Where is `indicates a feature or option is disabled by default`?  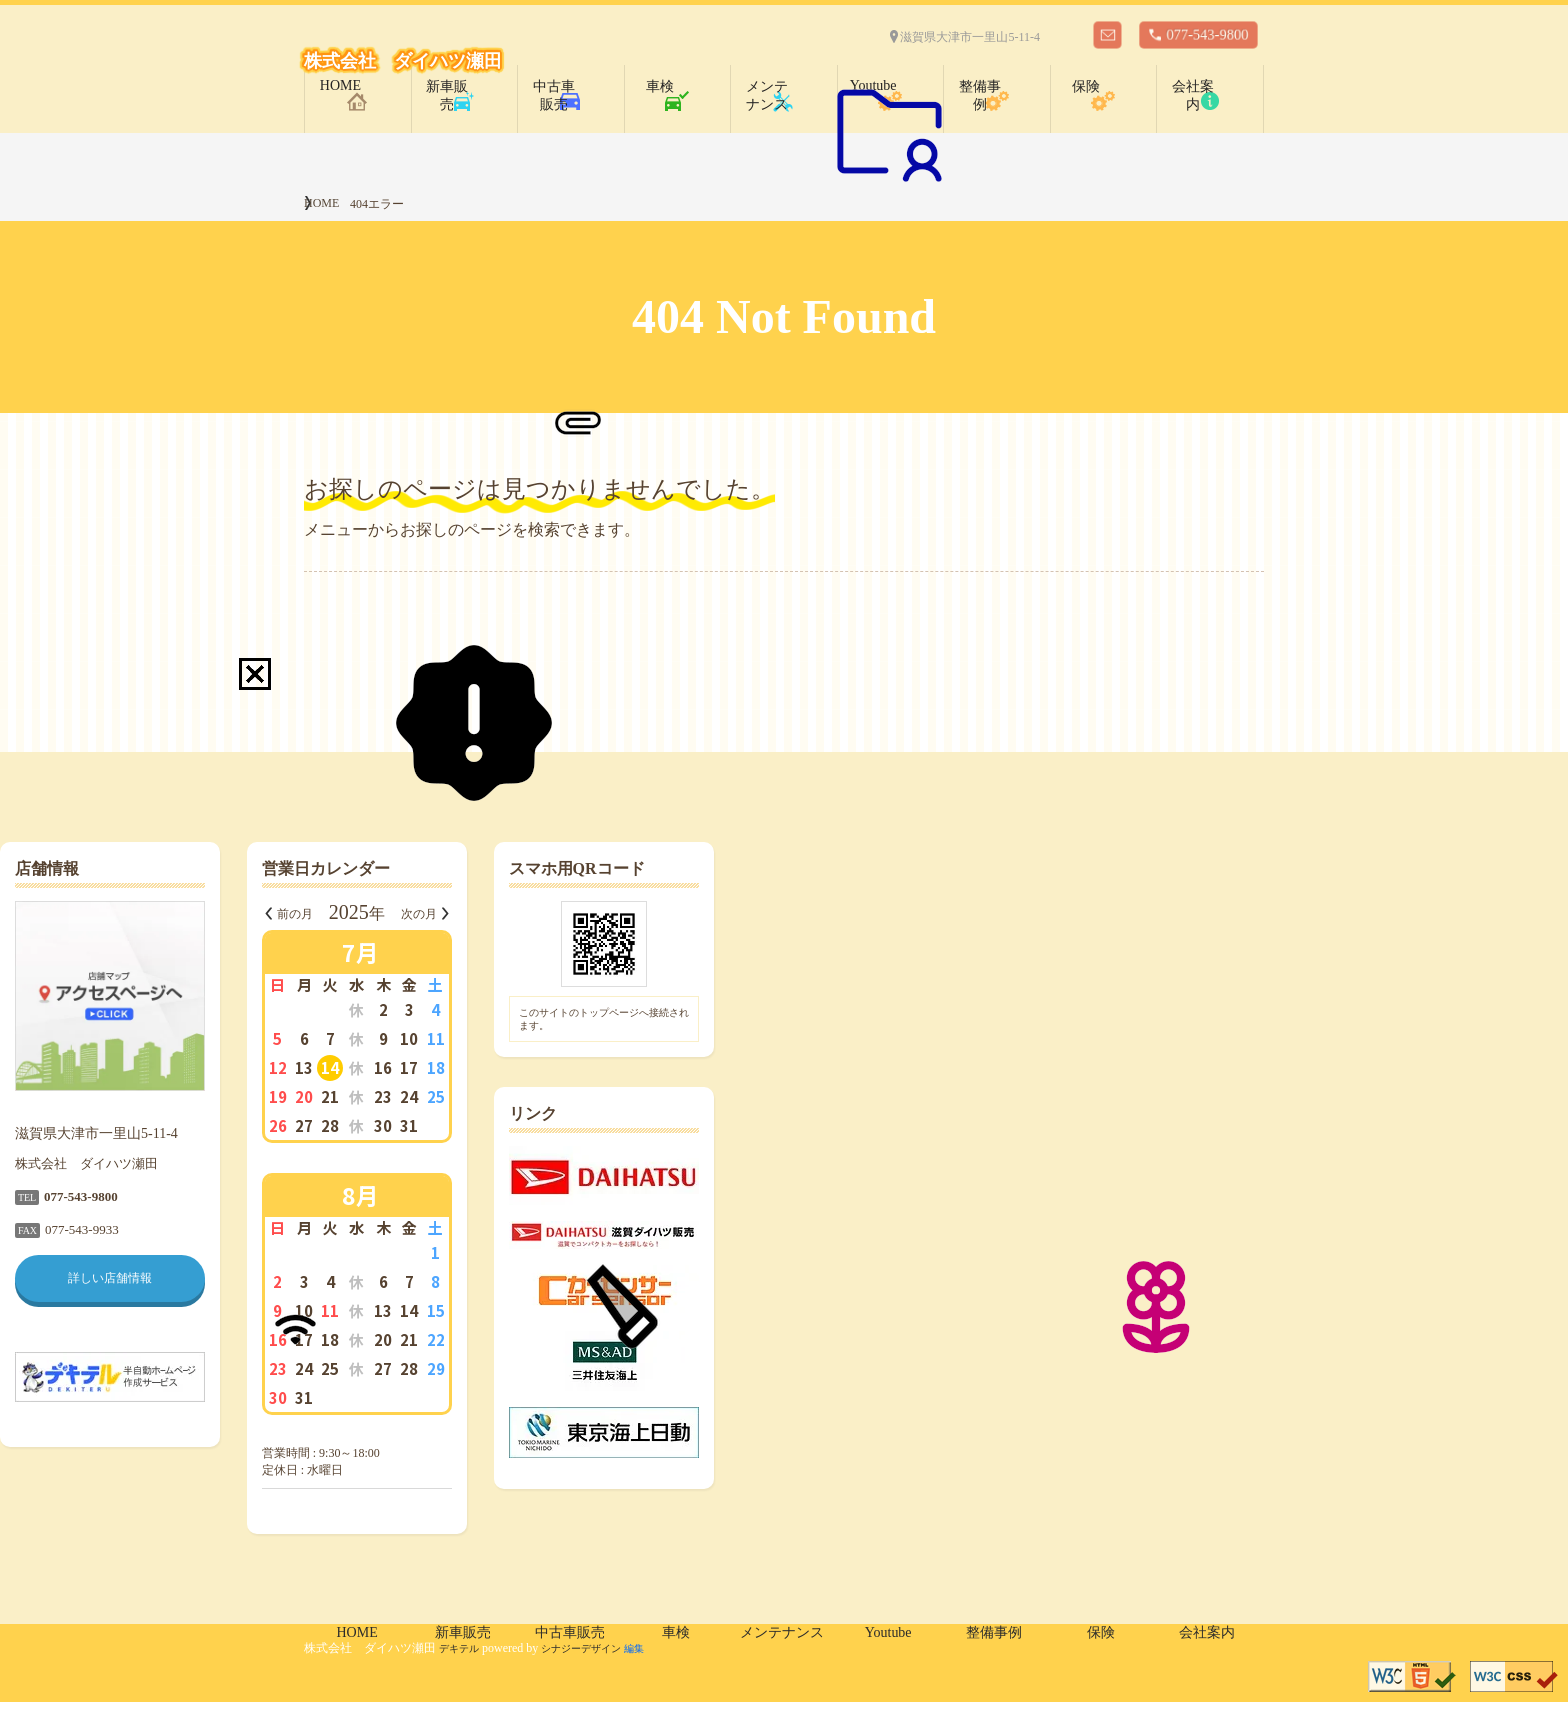
indicates a feature or option is disabled by default is located at coordinates (255, 674).